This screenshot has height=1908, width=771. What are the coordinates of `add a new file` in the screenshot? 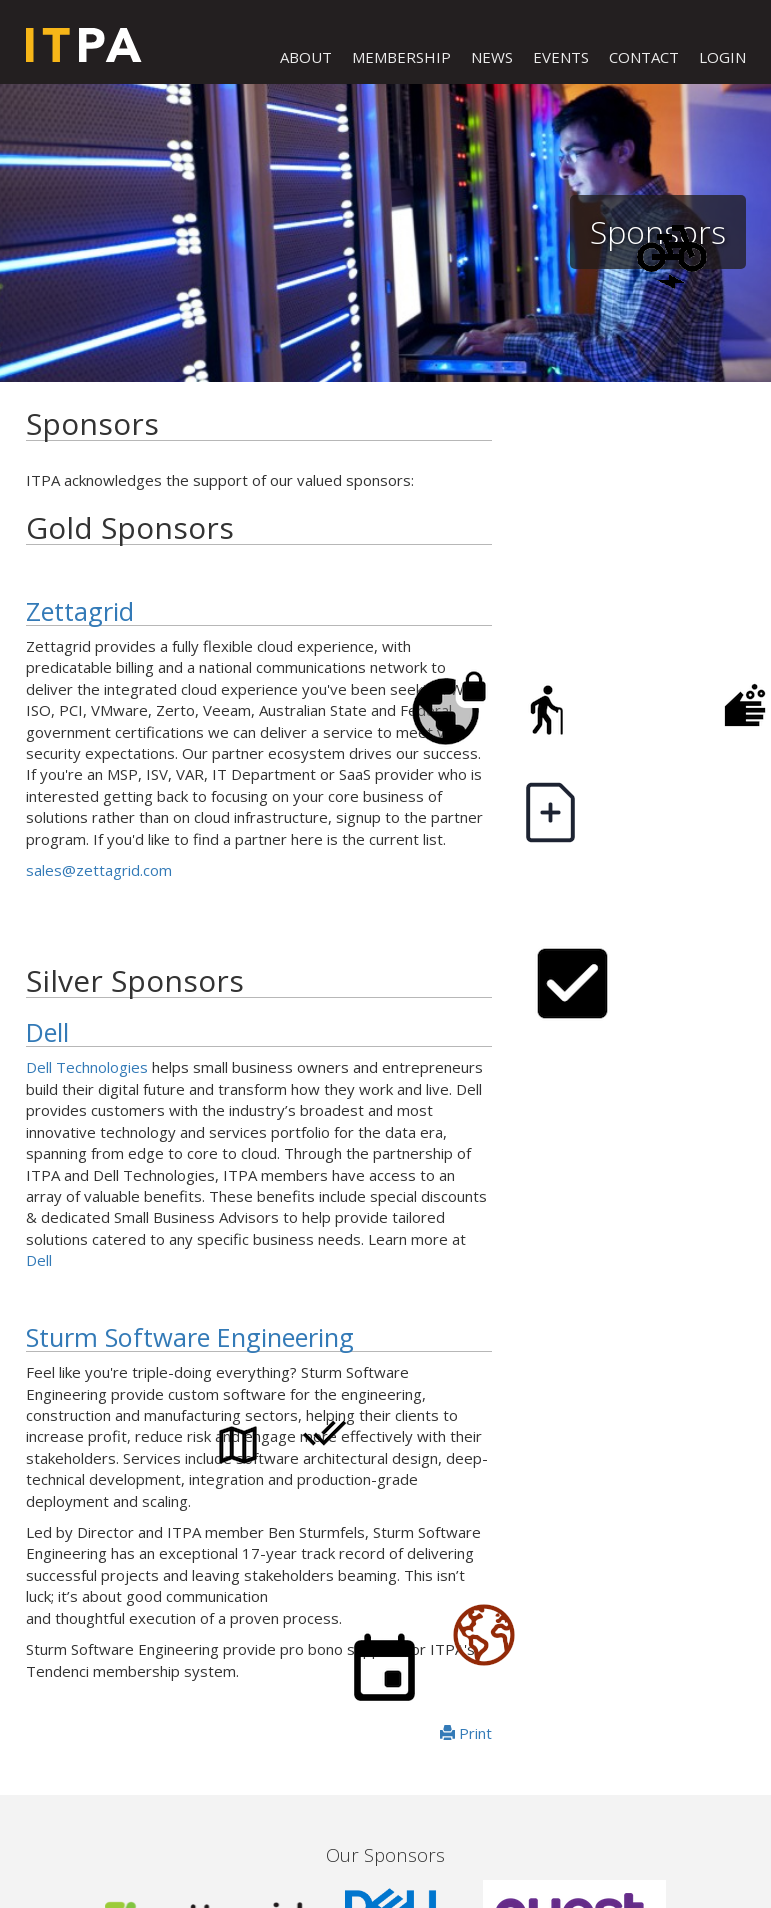 It's located at (550, 812).